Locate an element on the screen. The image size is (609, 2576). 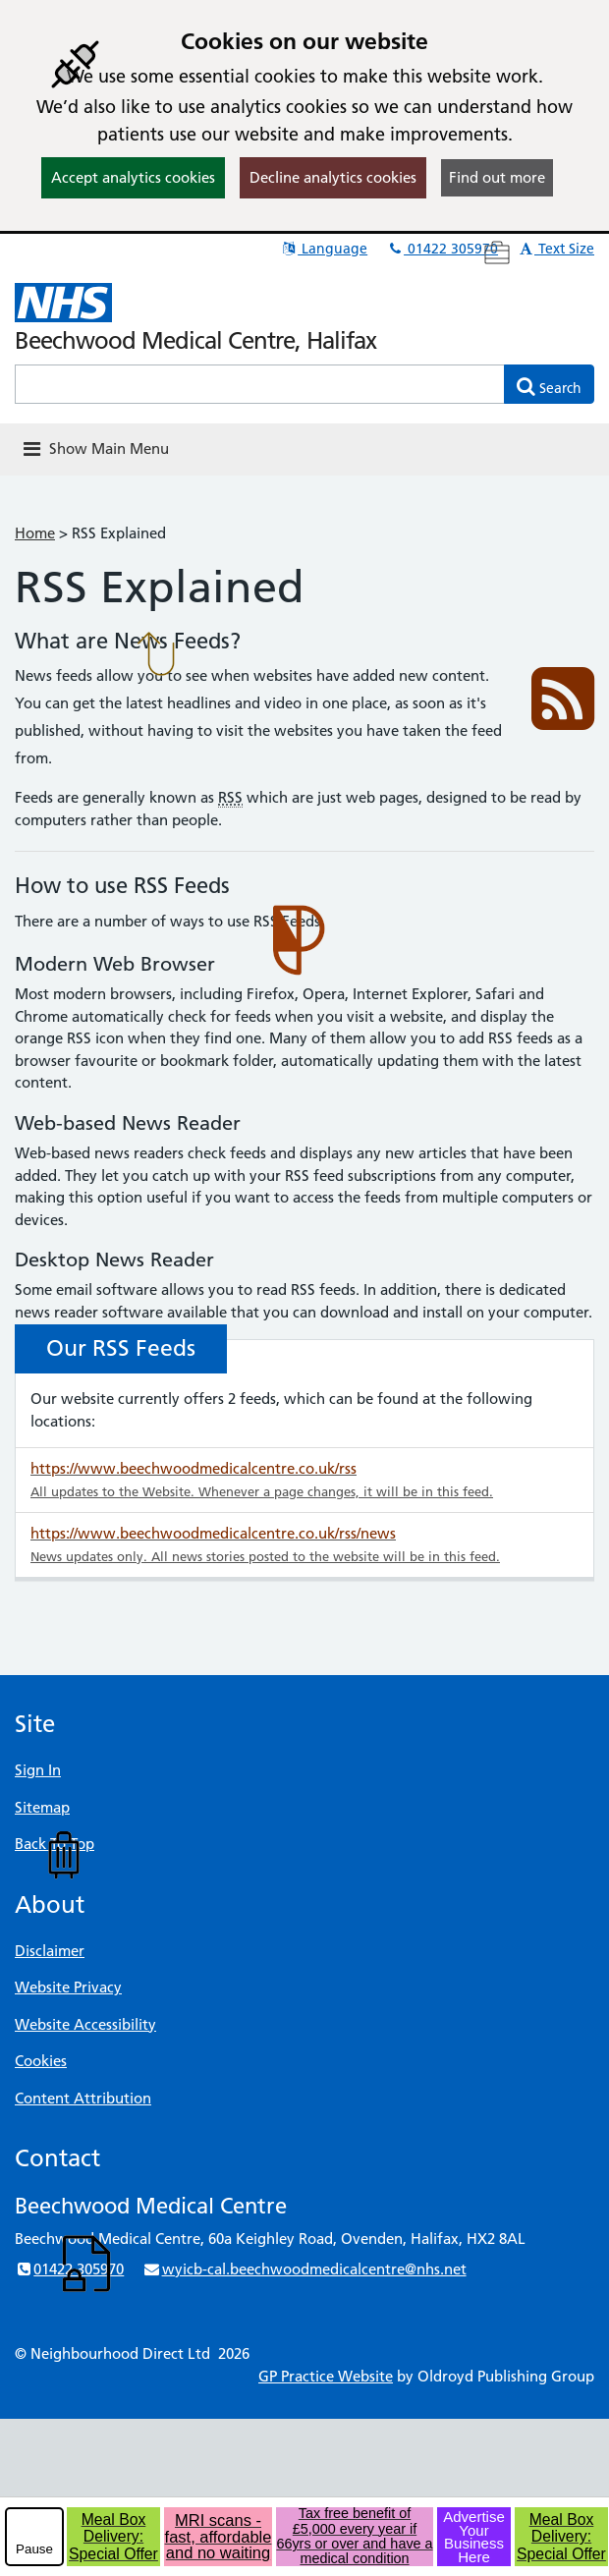
connect or manage device connections is located at coordinates (75, 64).